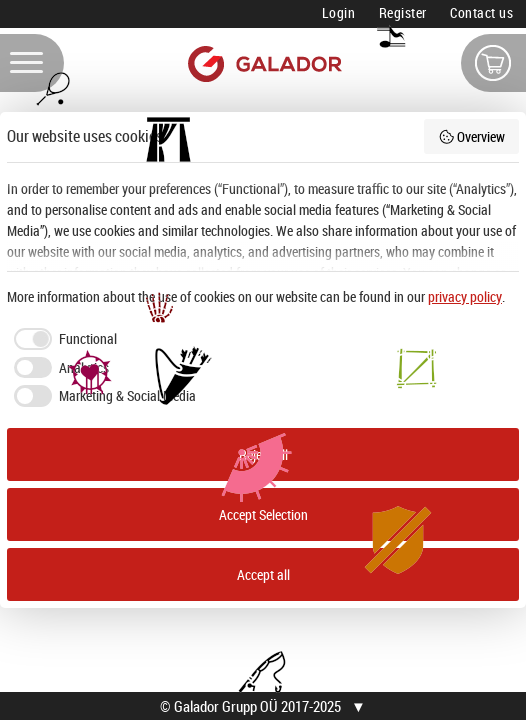  What do you see at coordinates (262, 672) in the screenshot?
I see `access fishing mini-game or activity` at bounding box center [262, 672].